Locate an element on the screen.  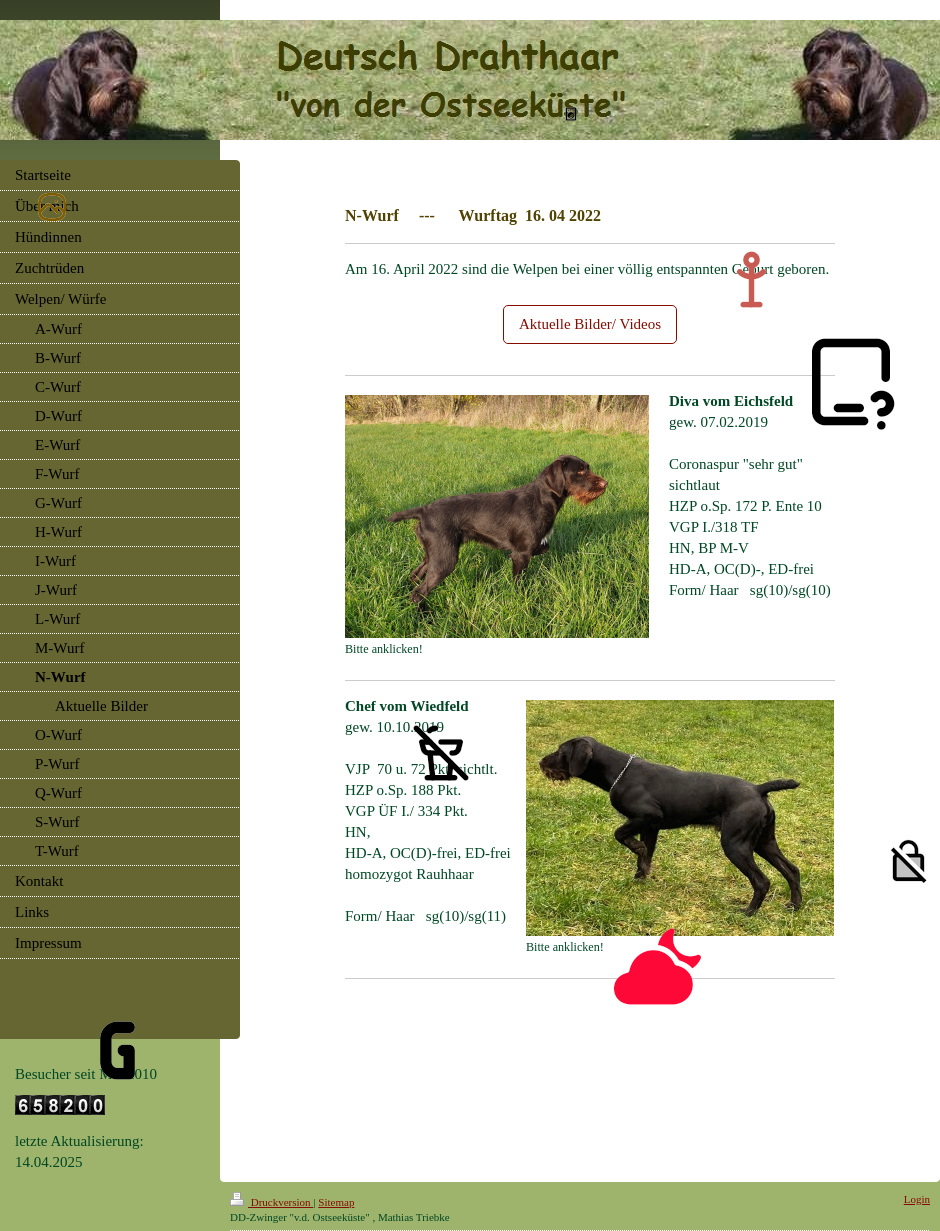
indicates an unencrypted or insecure connection is located at coordinates (908, 861).